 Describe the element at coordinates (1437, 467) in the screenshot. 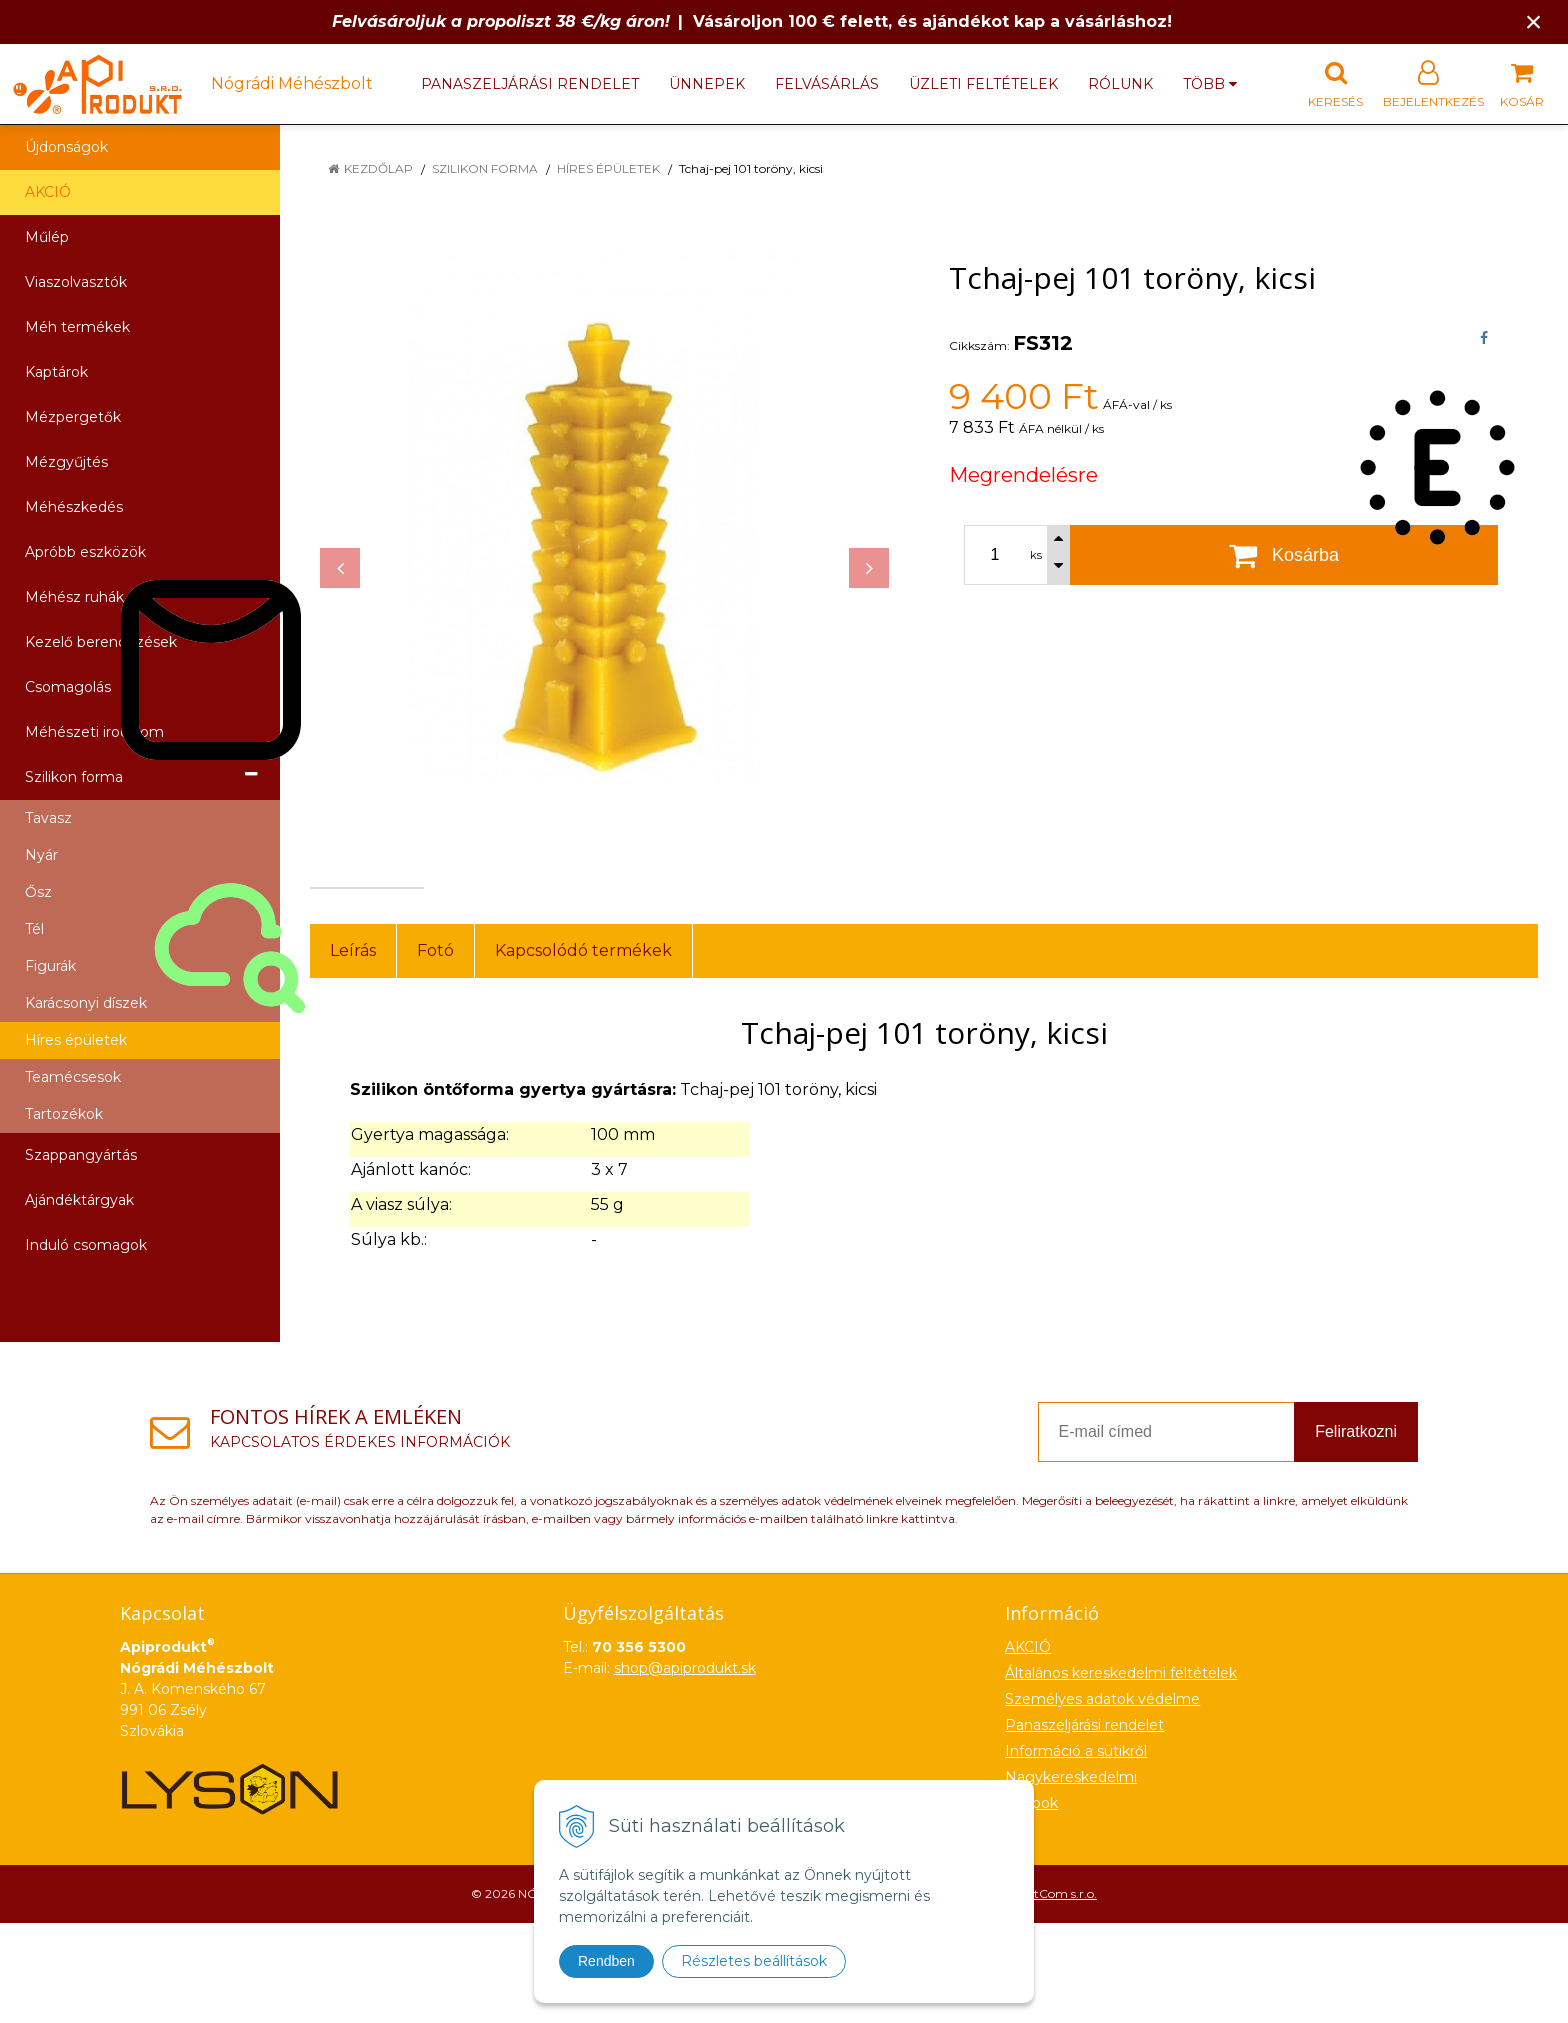

I see `indicates an "essential" or "enterprise" tier feature` at that location.